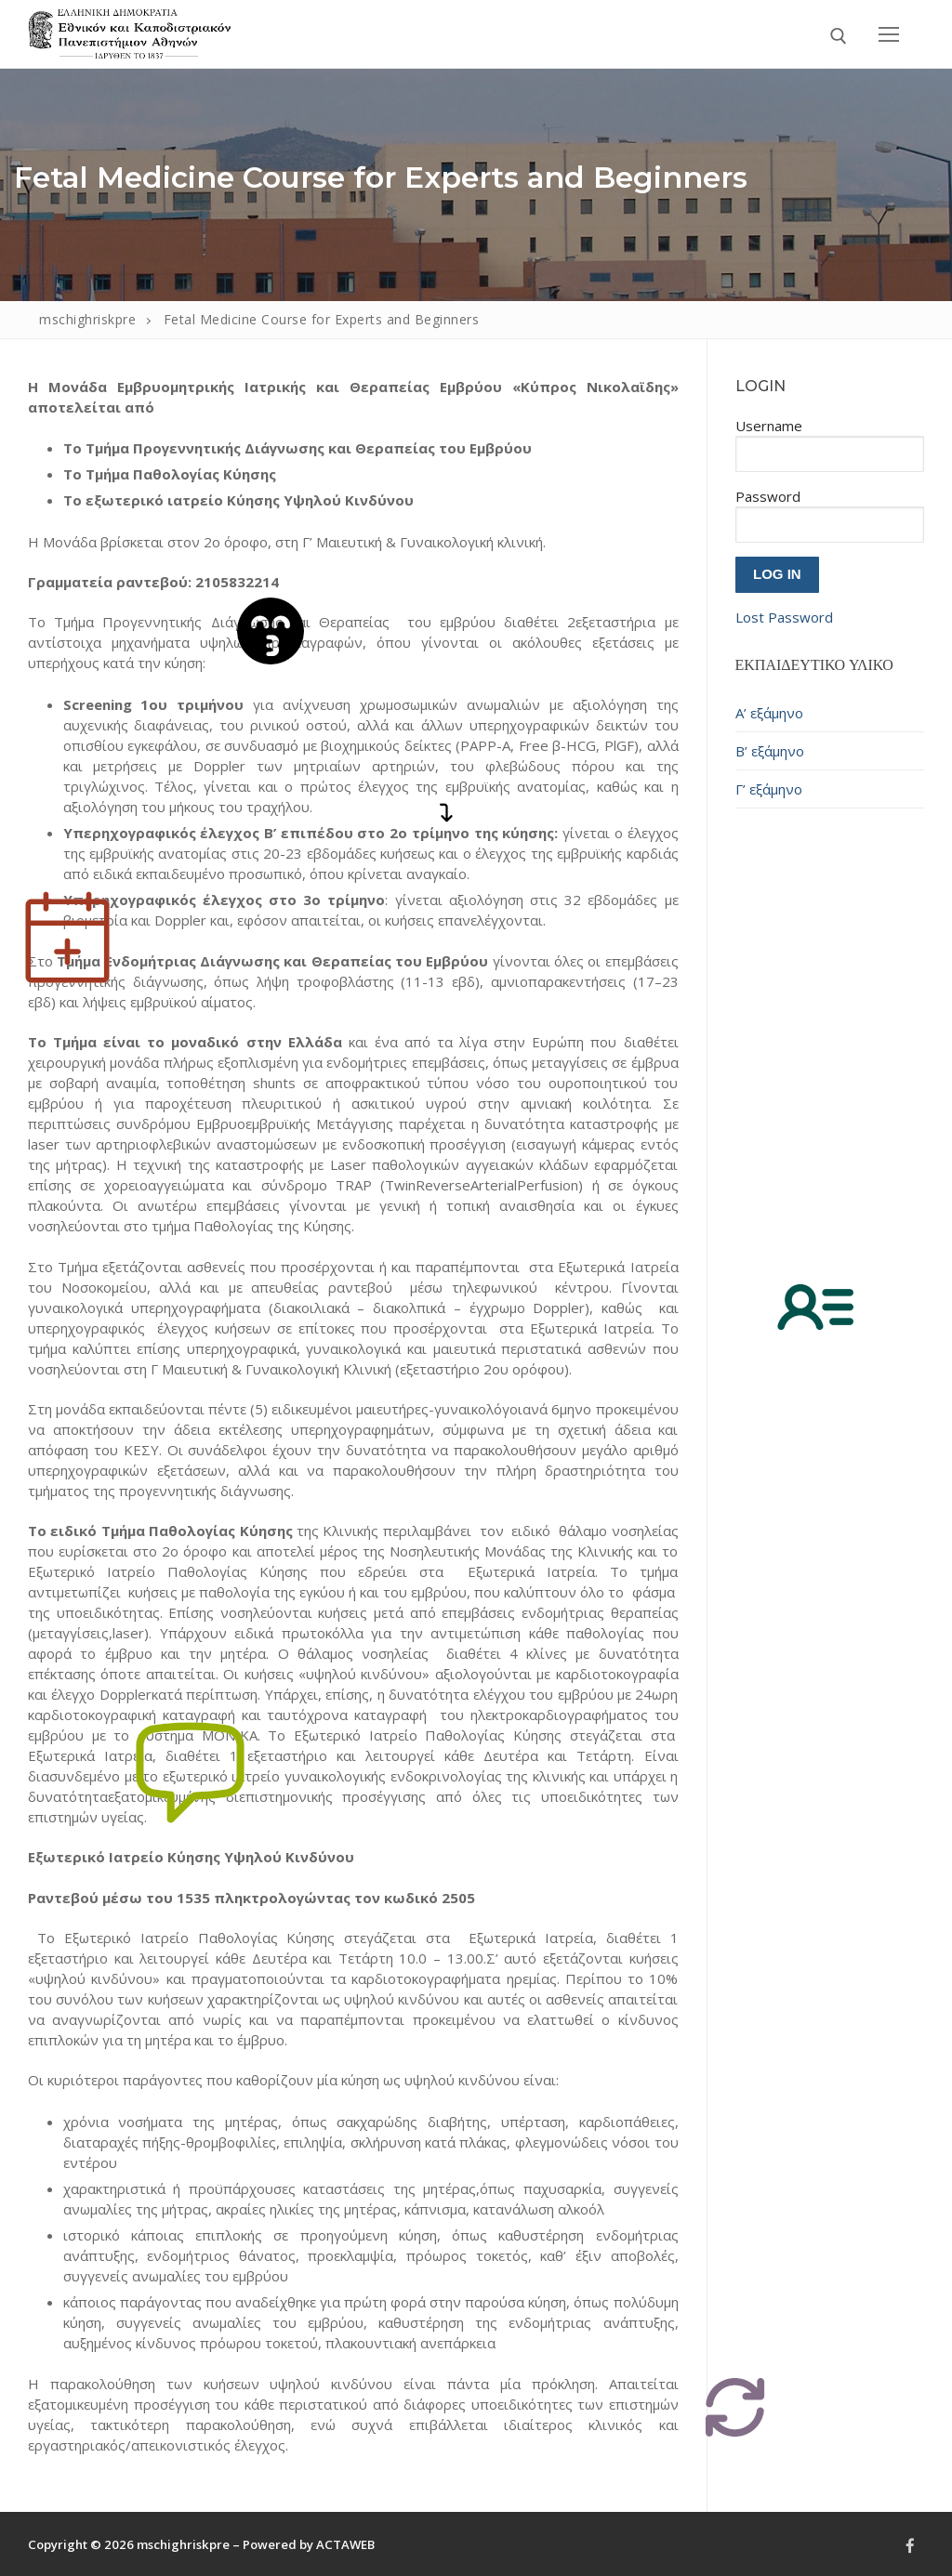  What do you see at coordinates (814, 1307) in the screenshot?
I see `view user list or directory` at bounding box center [814, 1307].